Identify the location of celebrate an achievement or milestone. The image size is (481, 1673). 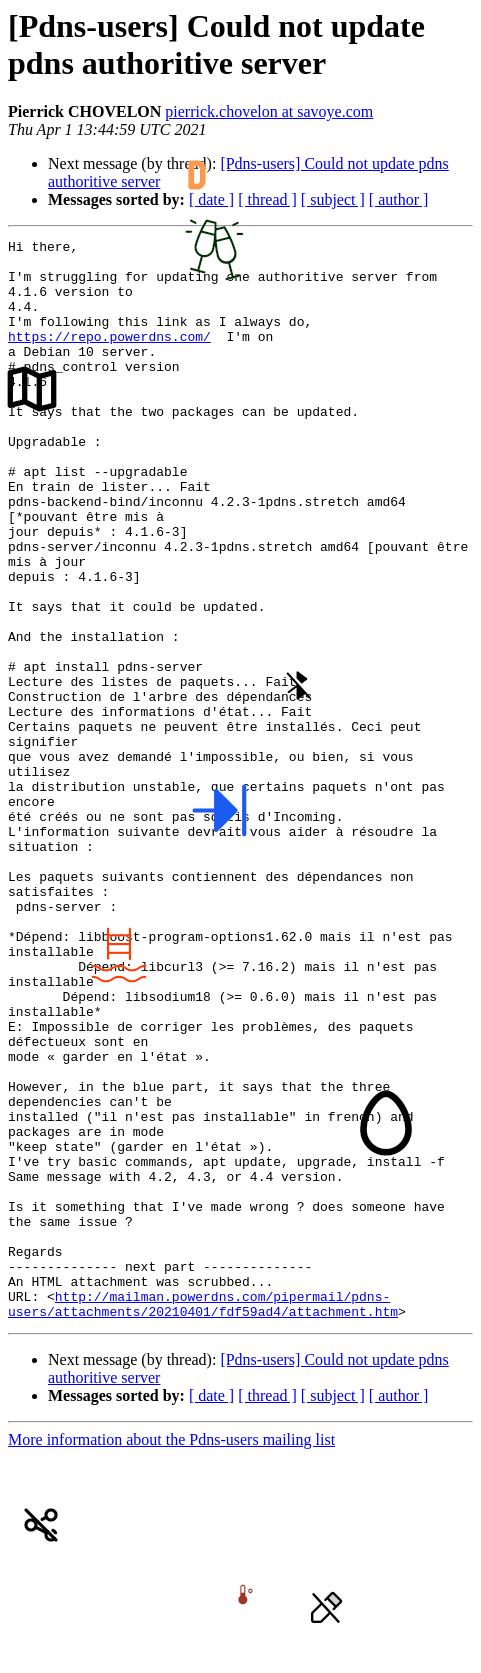
(215, 249).